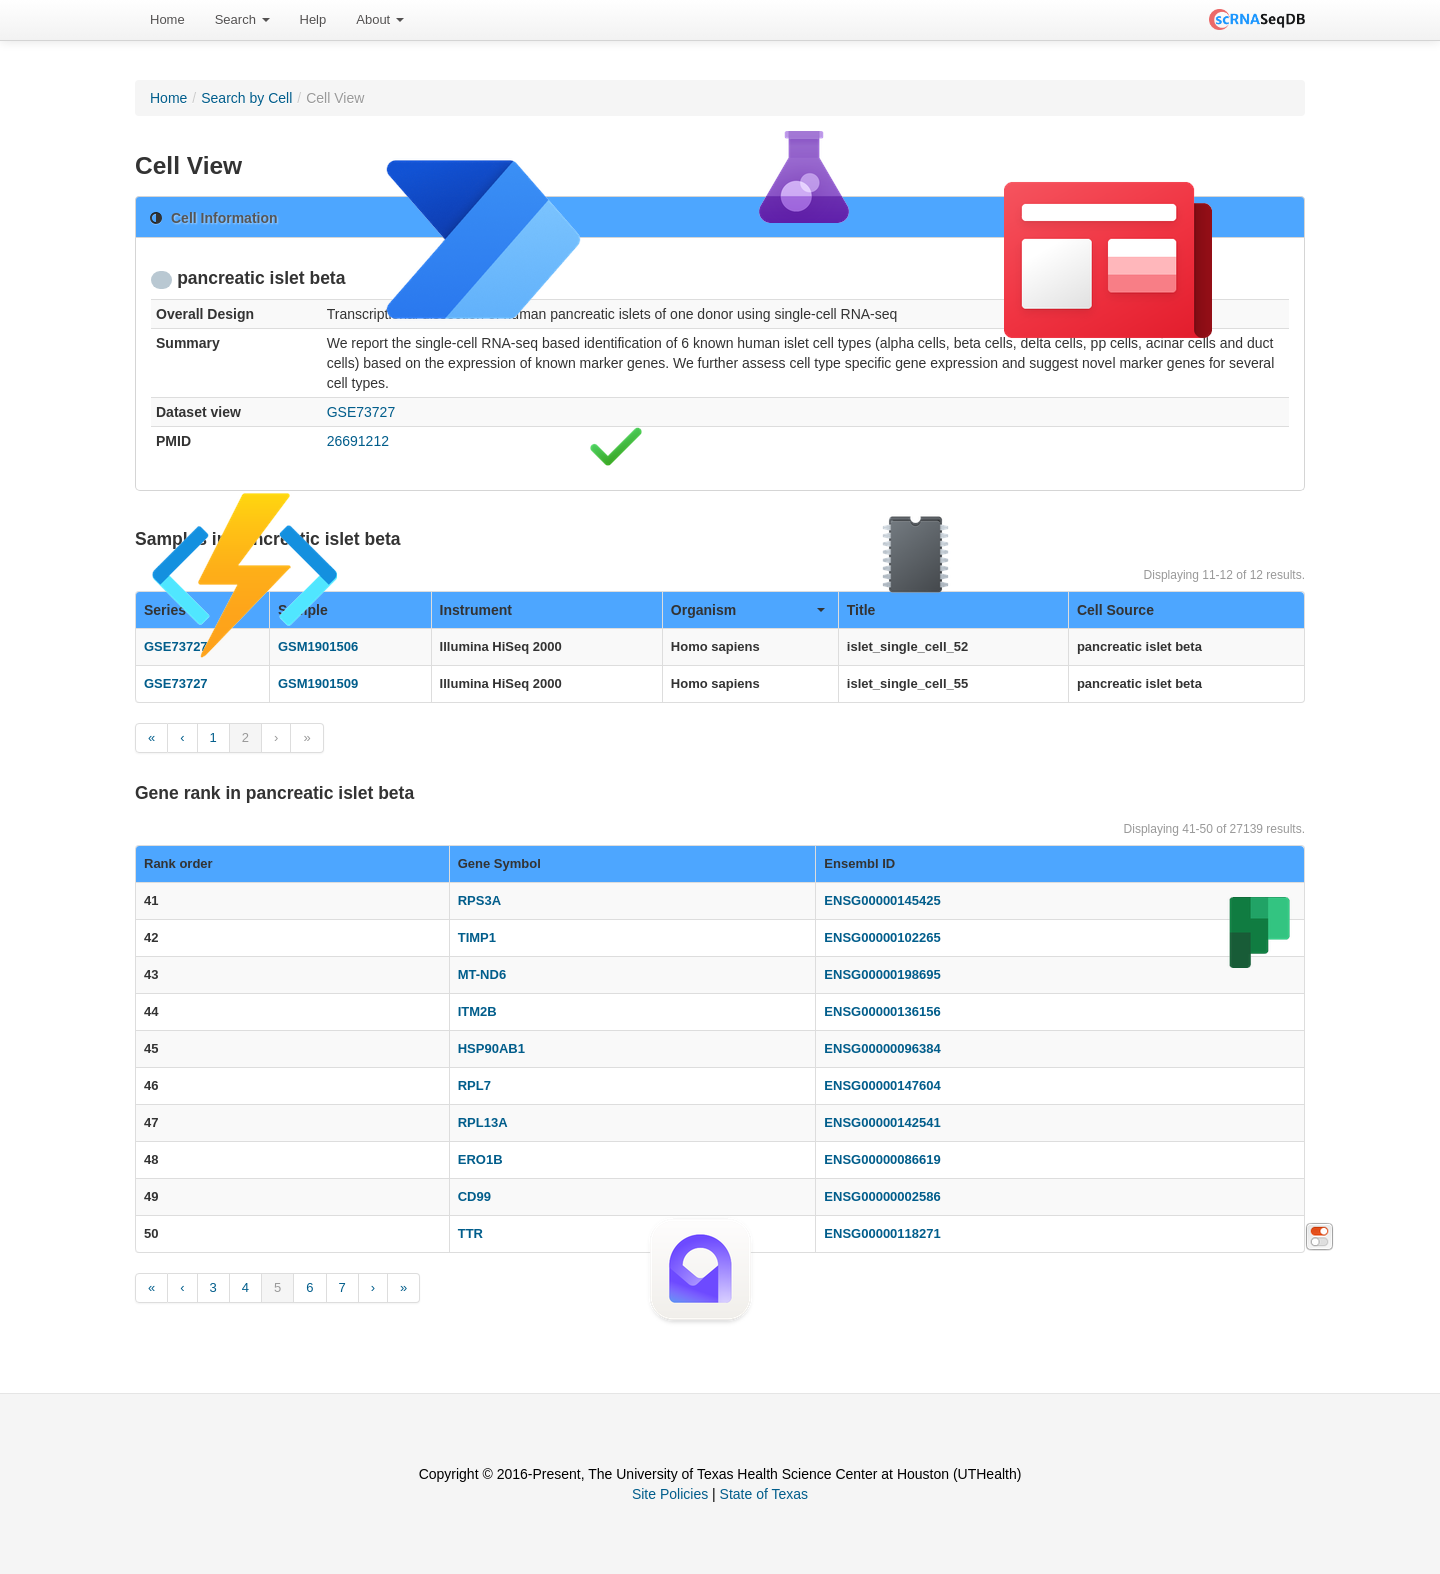 The image size is (1440, 1574). I want to click on indicates task or action completed successfully, so click(616, 448).